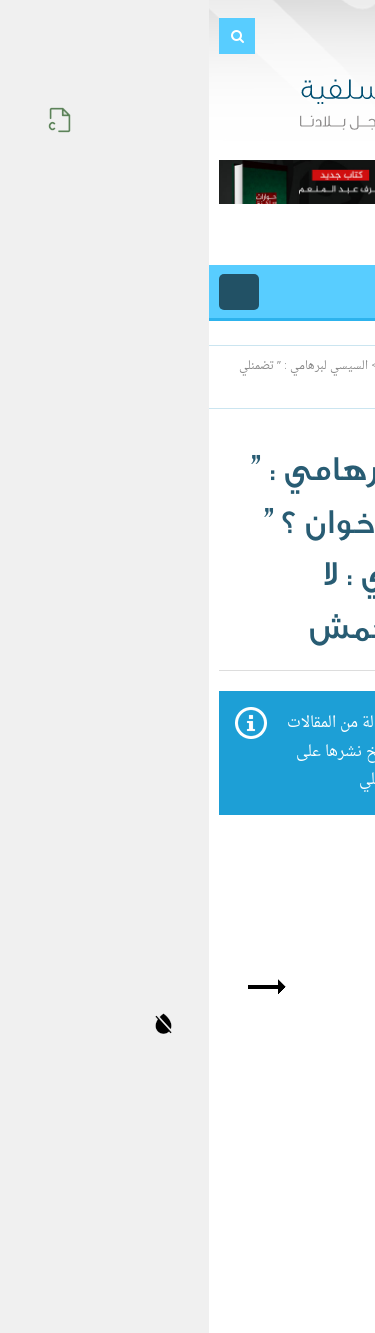  Describe the element at coordinates (60, 120) in the screenshot. I see `a C programming language source file` at that location.